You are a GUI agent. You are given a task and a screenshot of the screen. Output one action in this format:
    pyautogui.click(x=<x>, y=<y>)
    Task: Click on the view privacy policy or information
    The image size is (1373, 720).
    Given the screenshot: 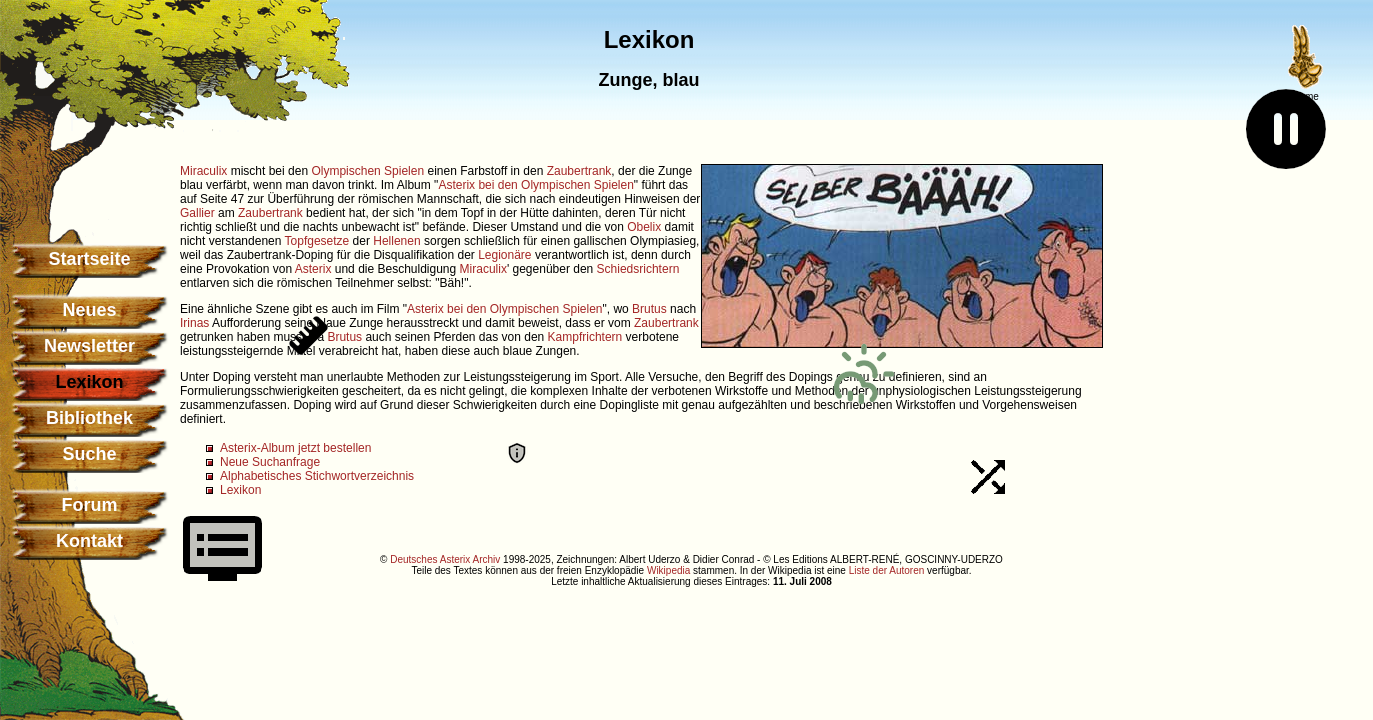 What is the action you would take?
    pyautogui.click(x=517, y=453)
    